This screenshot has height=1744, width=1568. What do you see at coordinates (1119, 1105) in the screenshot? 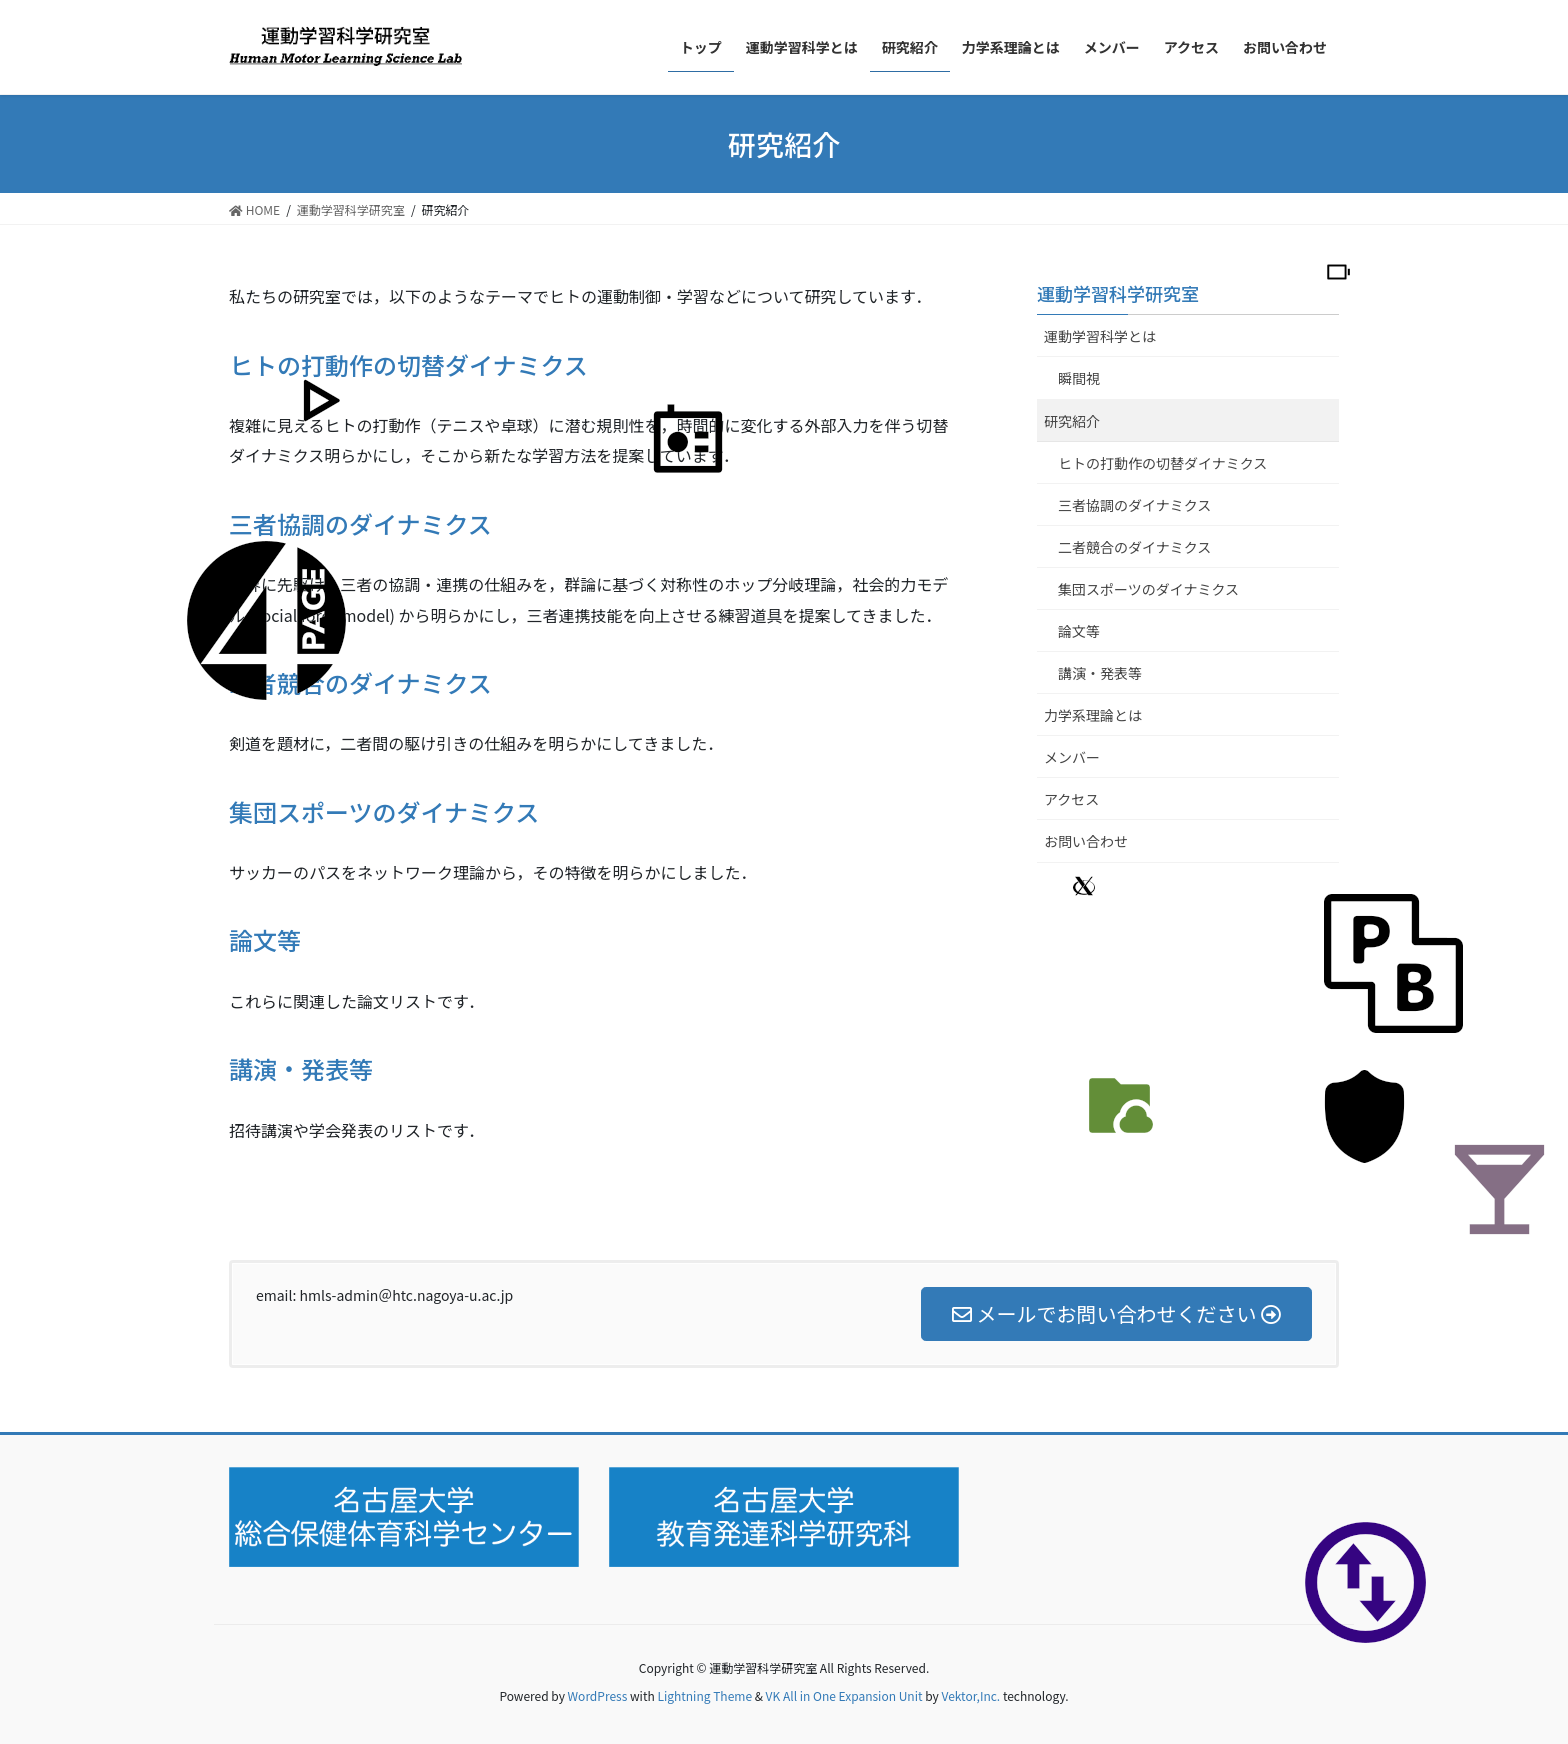
I see `access cloud storage folder` at bounding box center [1119, 1105].